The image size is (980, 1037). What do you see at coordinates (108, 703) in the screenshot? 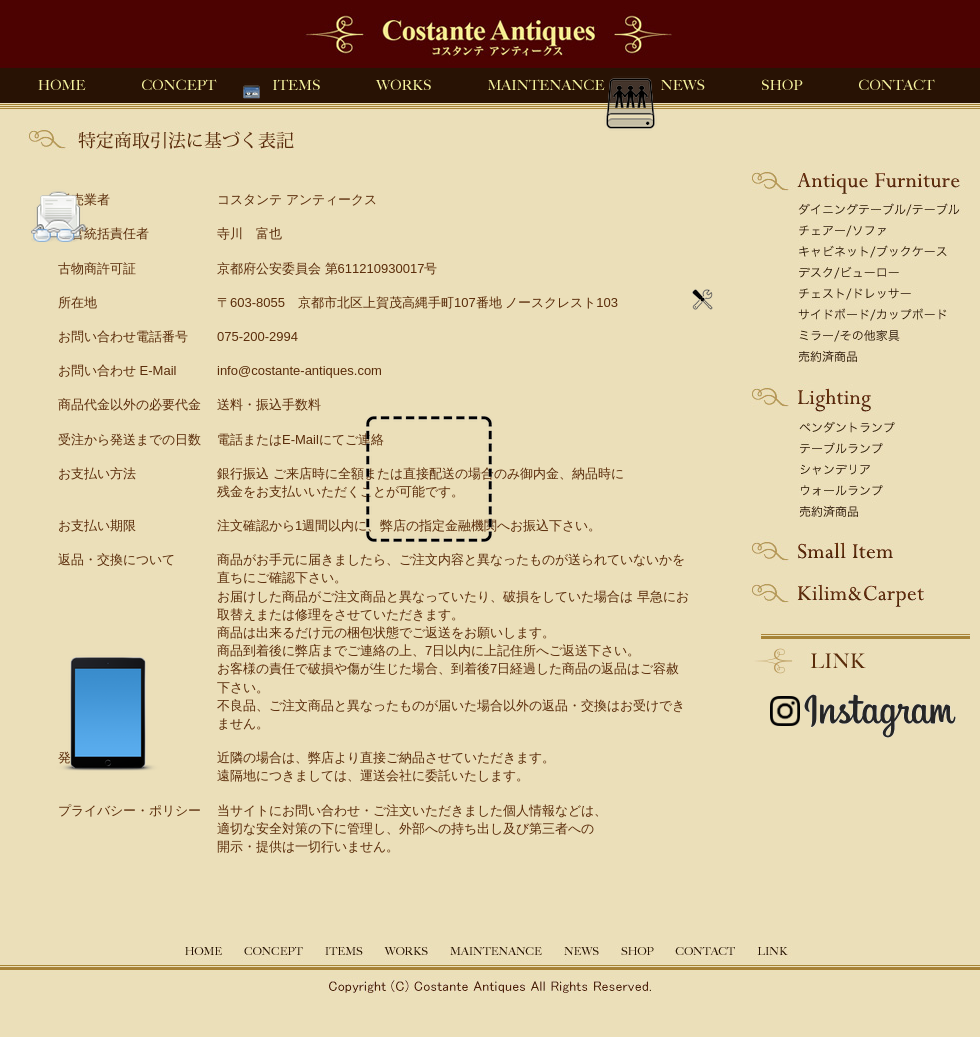
I see `iPad mini device connected to your system` at bounding box center [108, 703].